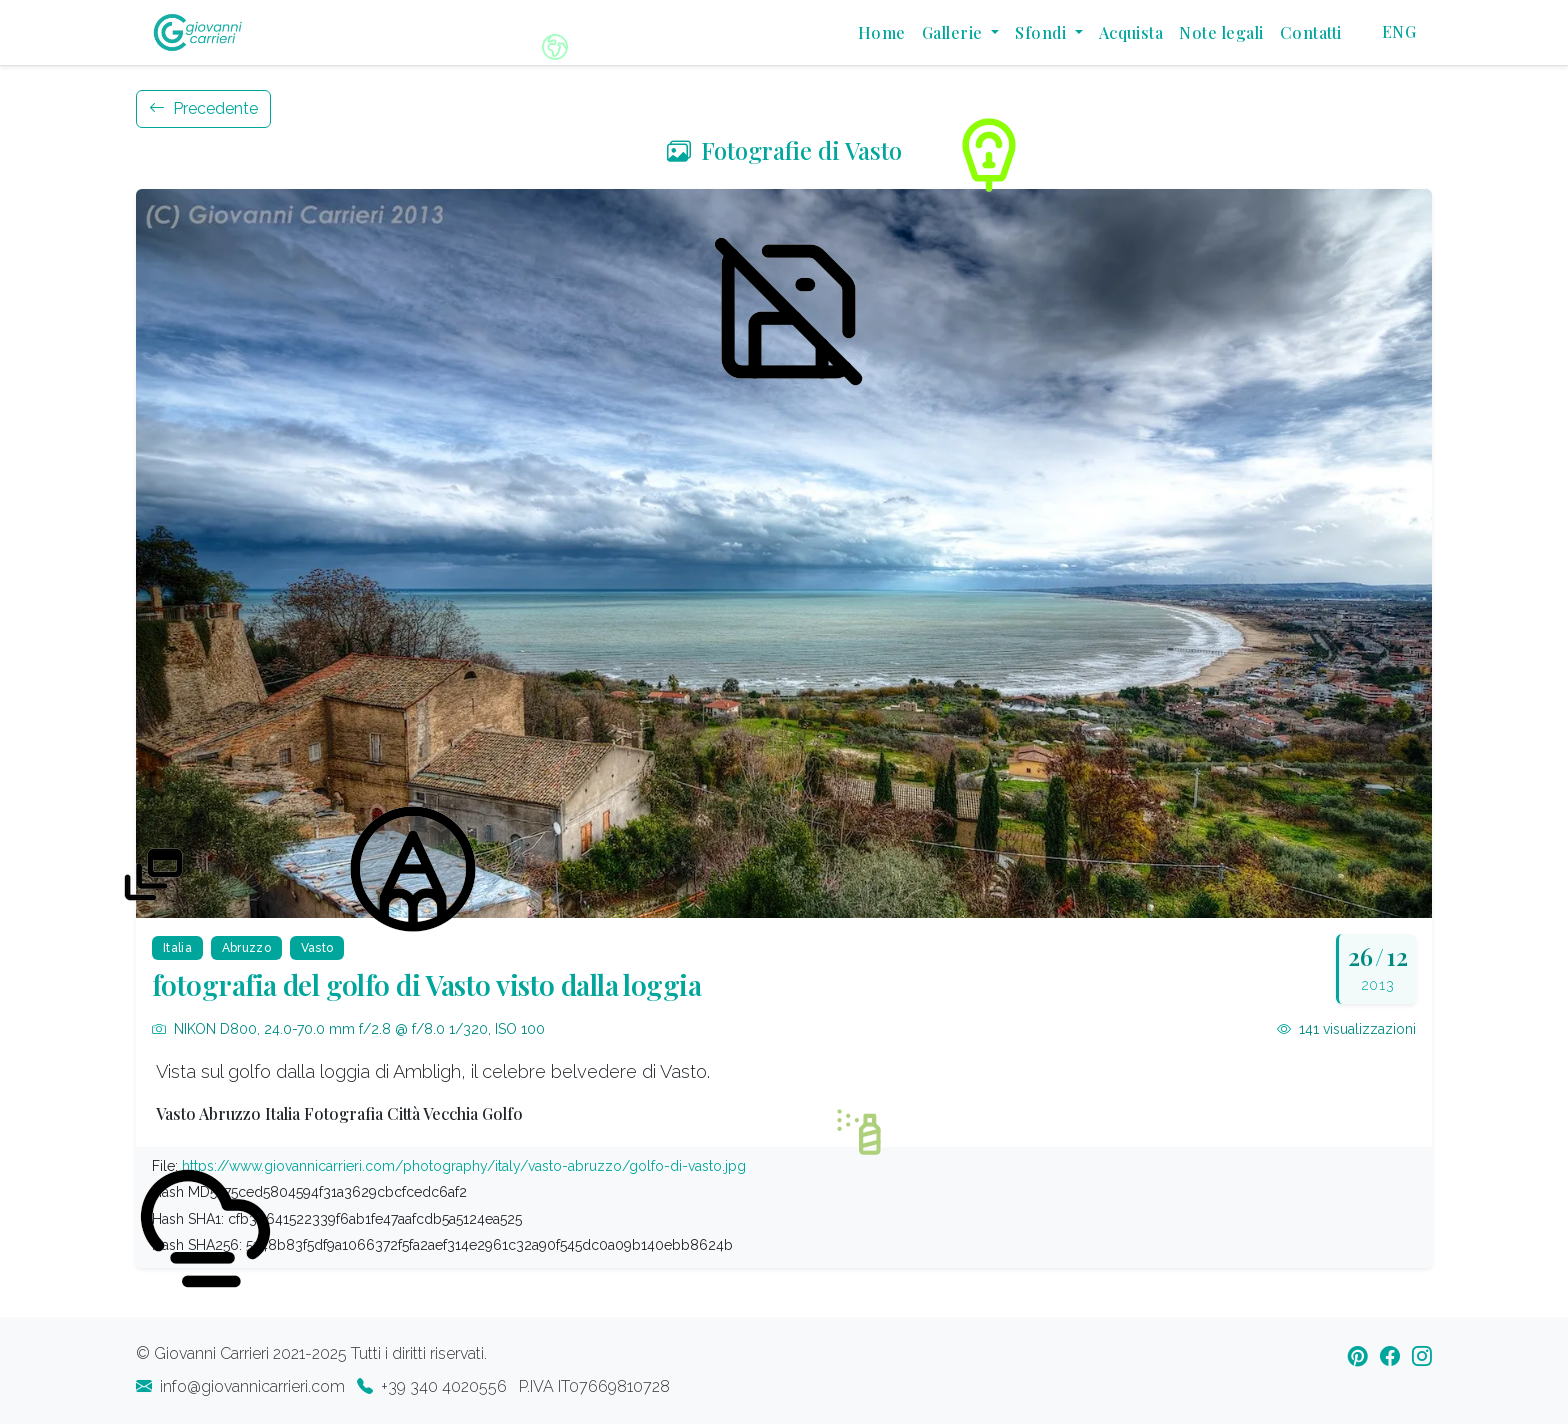  Describe the element at coordinates (859, 1131) in the screenshot. I see `access spray or paint tools` at that location.